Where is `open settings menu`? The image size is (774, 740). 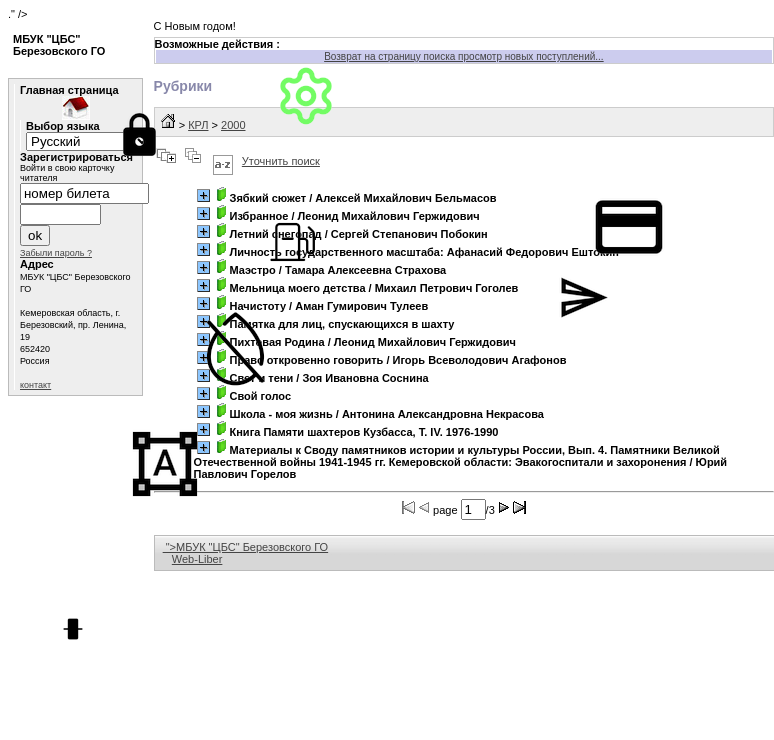
open settings menu is located at coordinates (306, 96).